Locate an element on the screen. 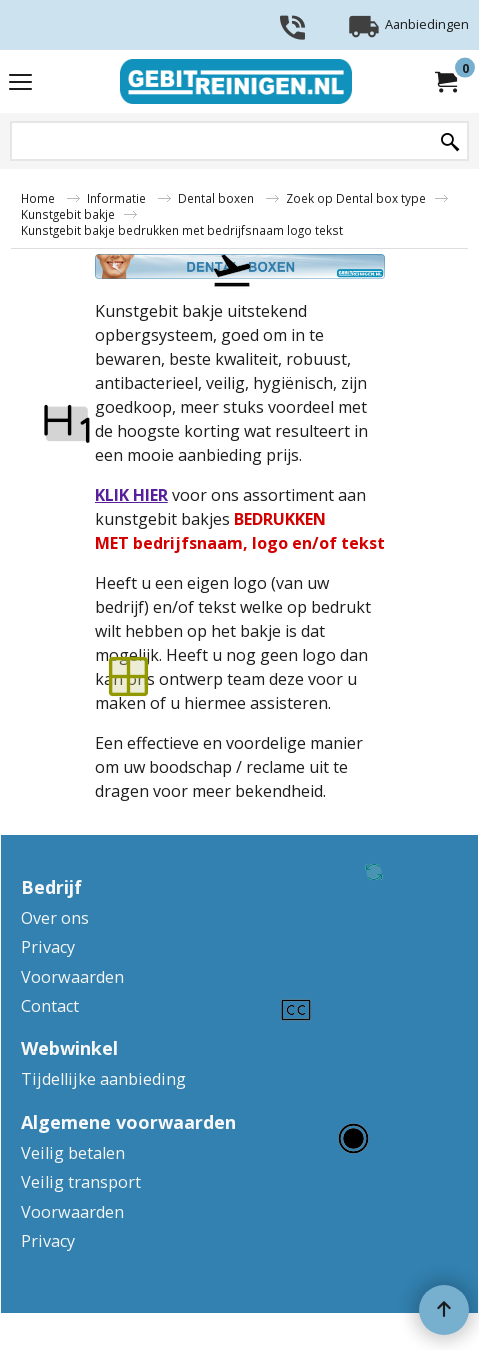 The image size is (479, 1350). view items in grid layout is located at coordinates (128, 676).